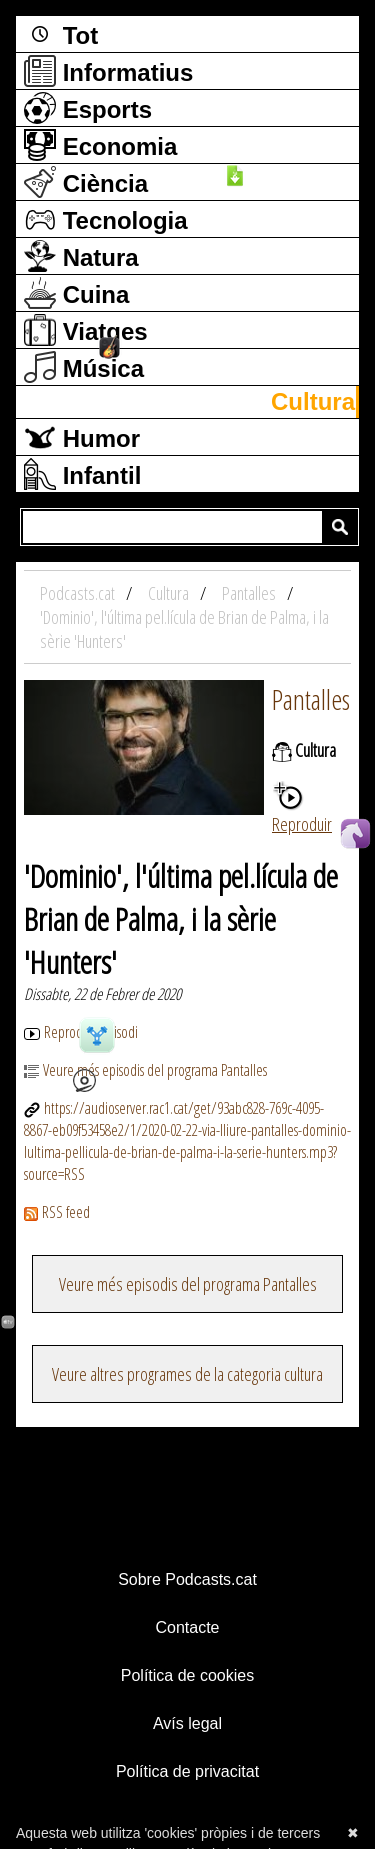 The image size is (375, 1849). What do you see at coordinates (8, 1322) in the screenshot?
I see `open the Apple TV app` at bounding box center [8, 1322].